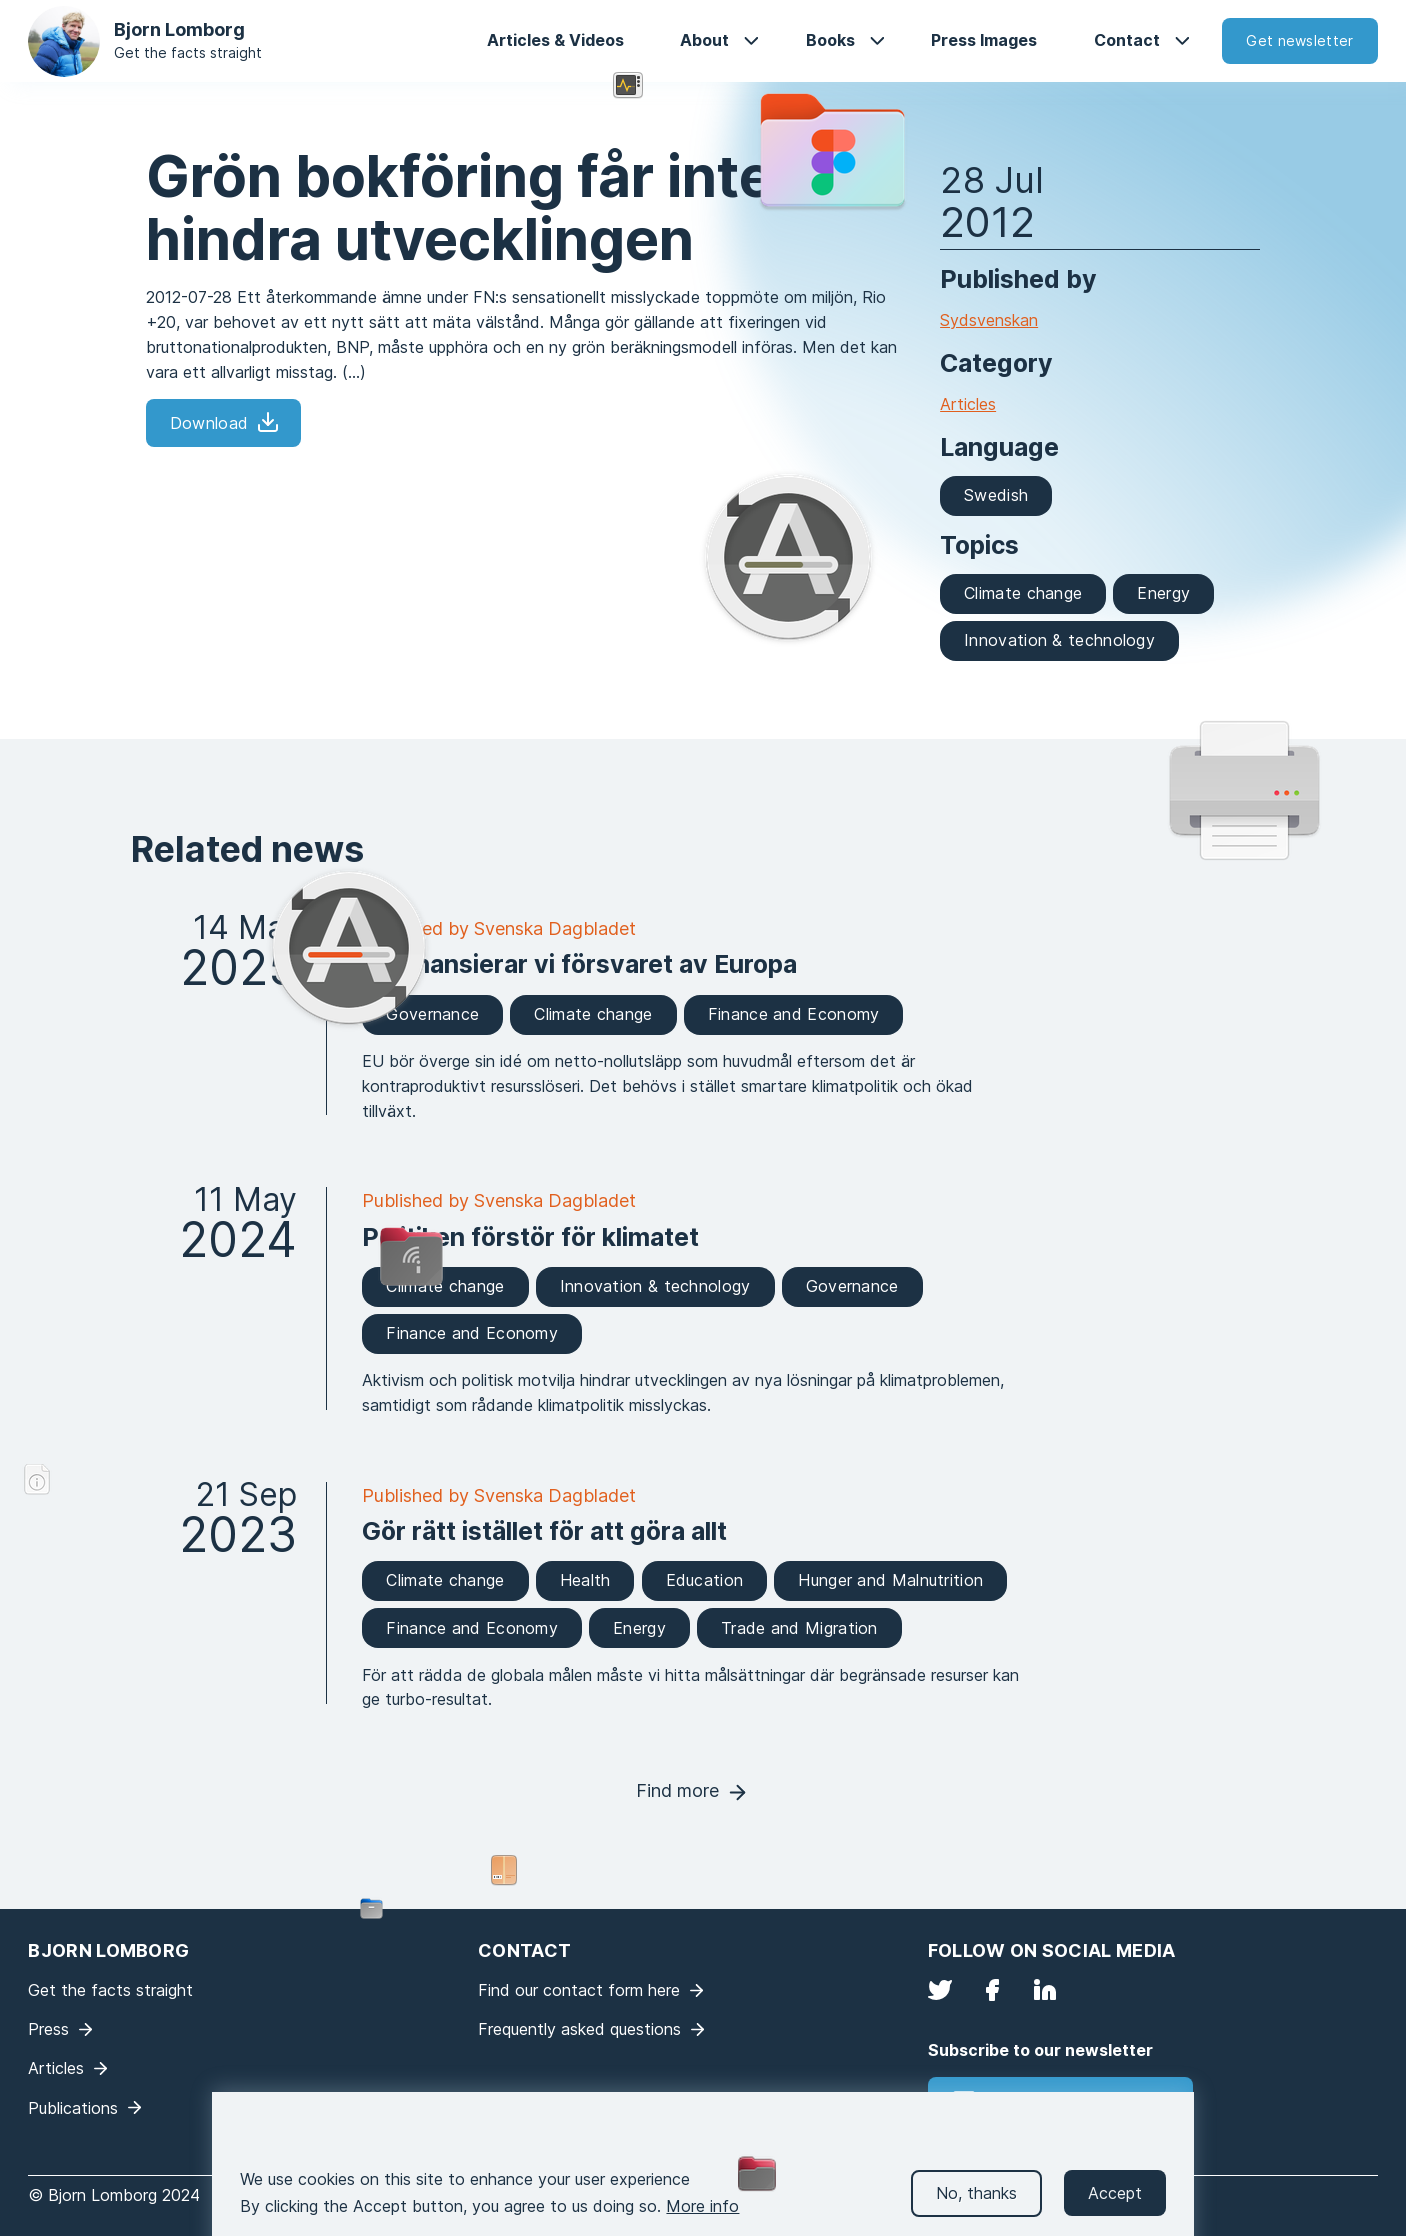 This screenshot has width=1406, height=2236. What do you see at coordinates (504, 1870) in the screenshot?
I see `a debian package file ready for installation` at bounding box center [504, 1870].